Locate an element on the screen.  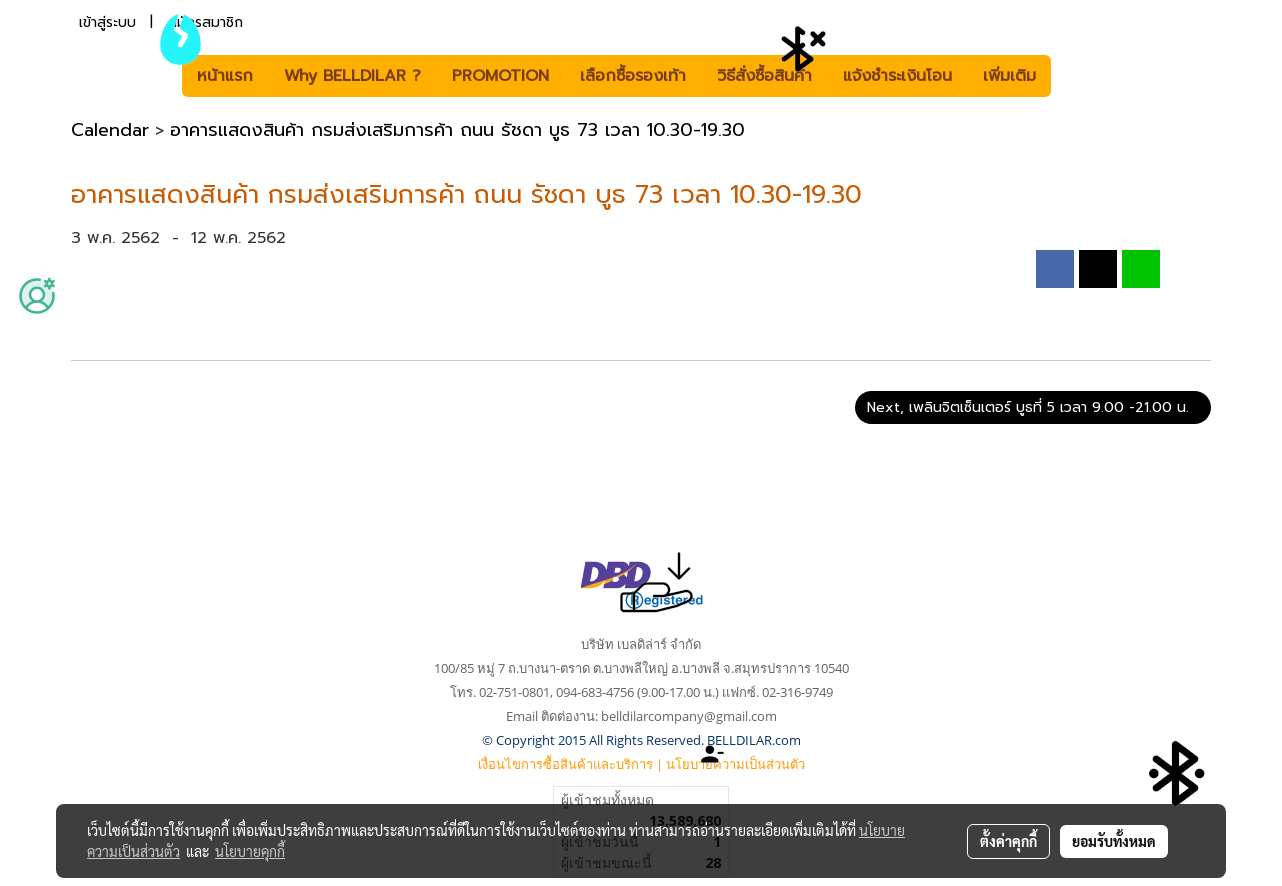
remove a contact or friend is located at coordinates (712, 754).